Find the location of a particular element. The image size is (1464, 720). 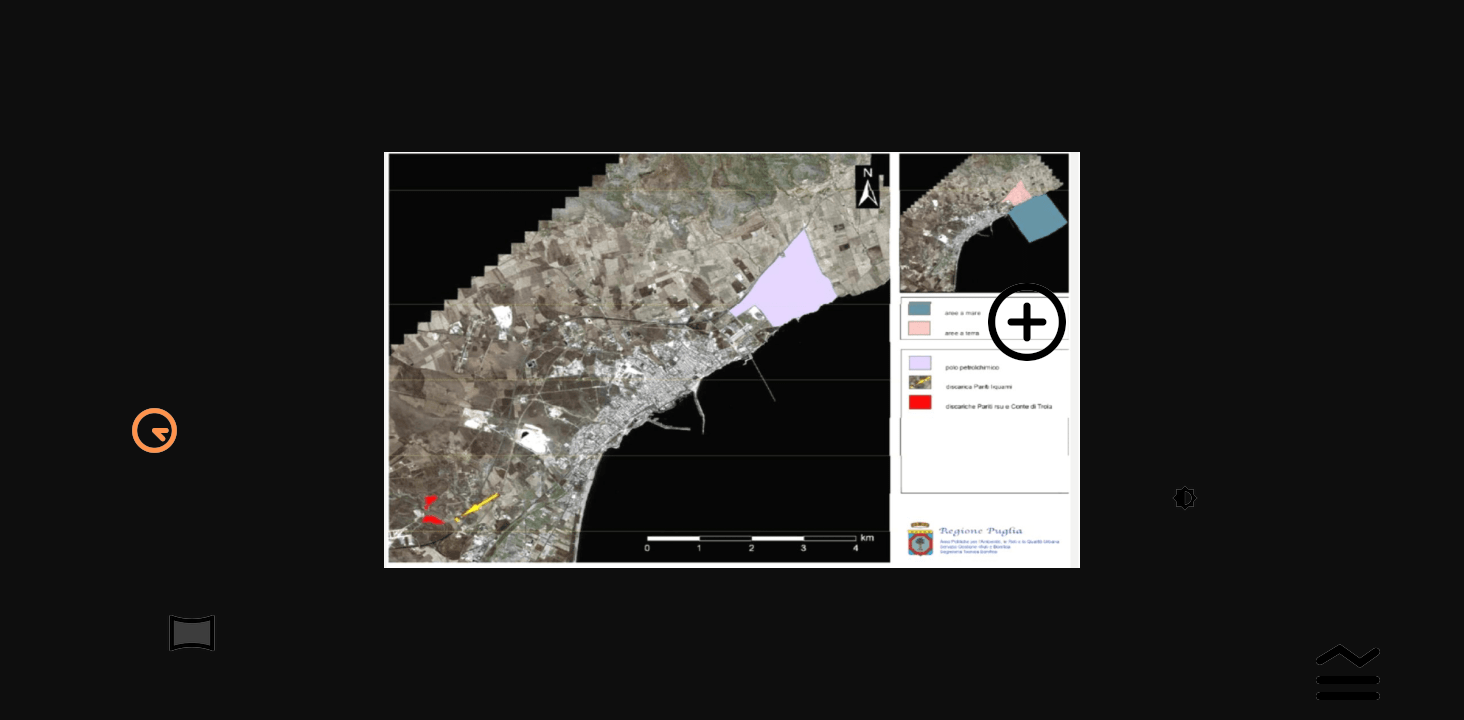

switch to panorama photo mode is located at coordinates (192, 633).